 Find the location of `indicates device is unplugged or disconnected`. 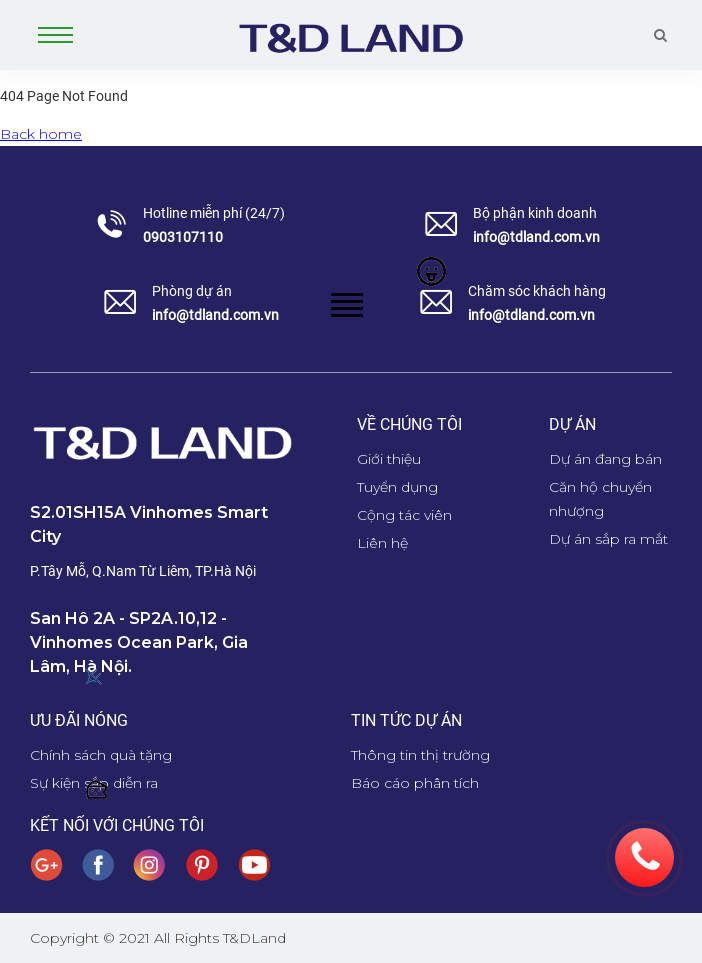

indicates device is unplugged or disconnected is located at coordinates (93, 676).